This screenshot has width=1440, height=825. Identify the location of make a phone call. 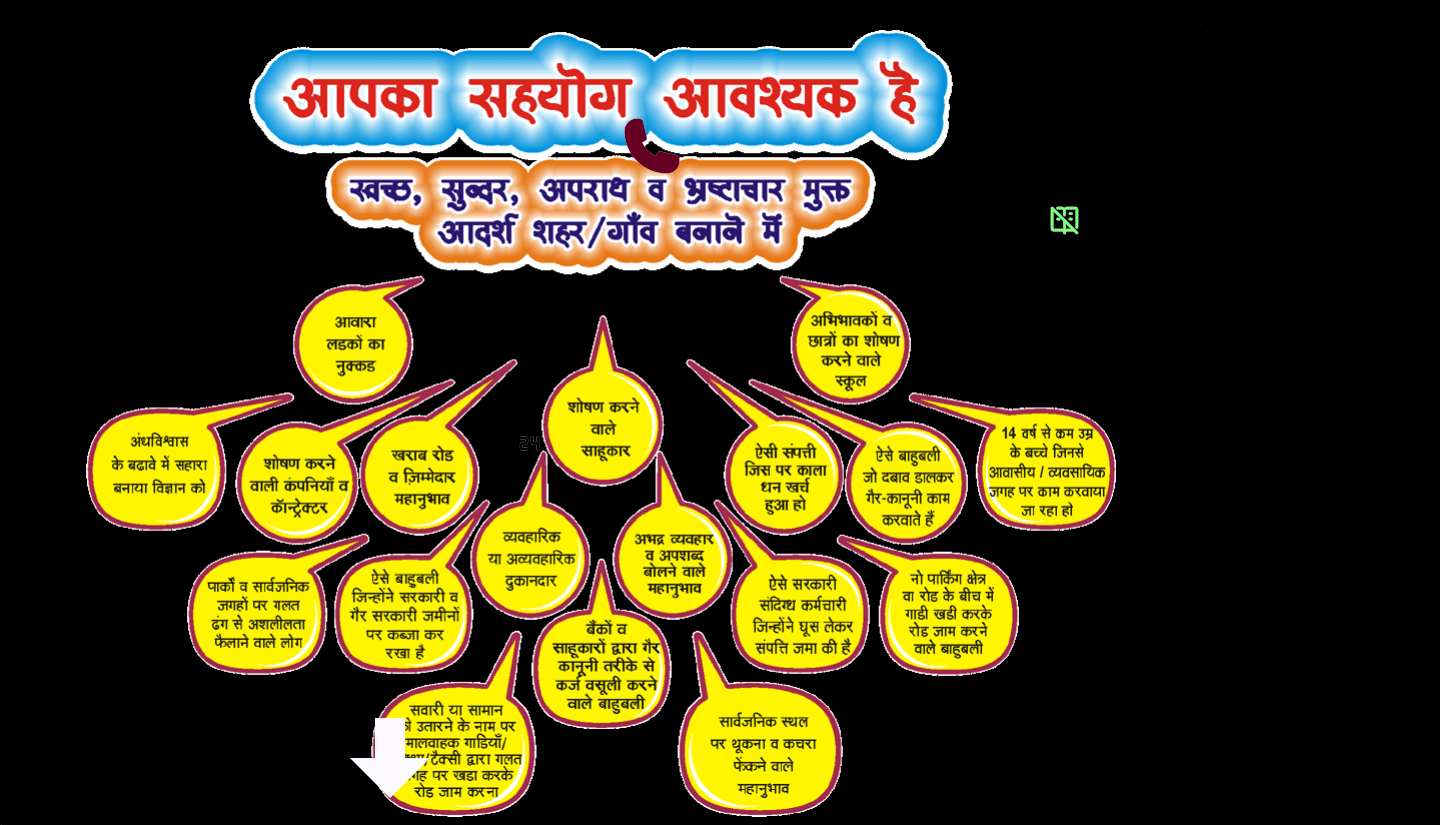
(652, 146).